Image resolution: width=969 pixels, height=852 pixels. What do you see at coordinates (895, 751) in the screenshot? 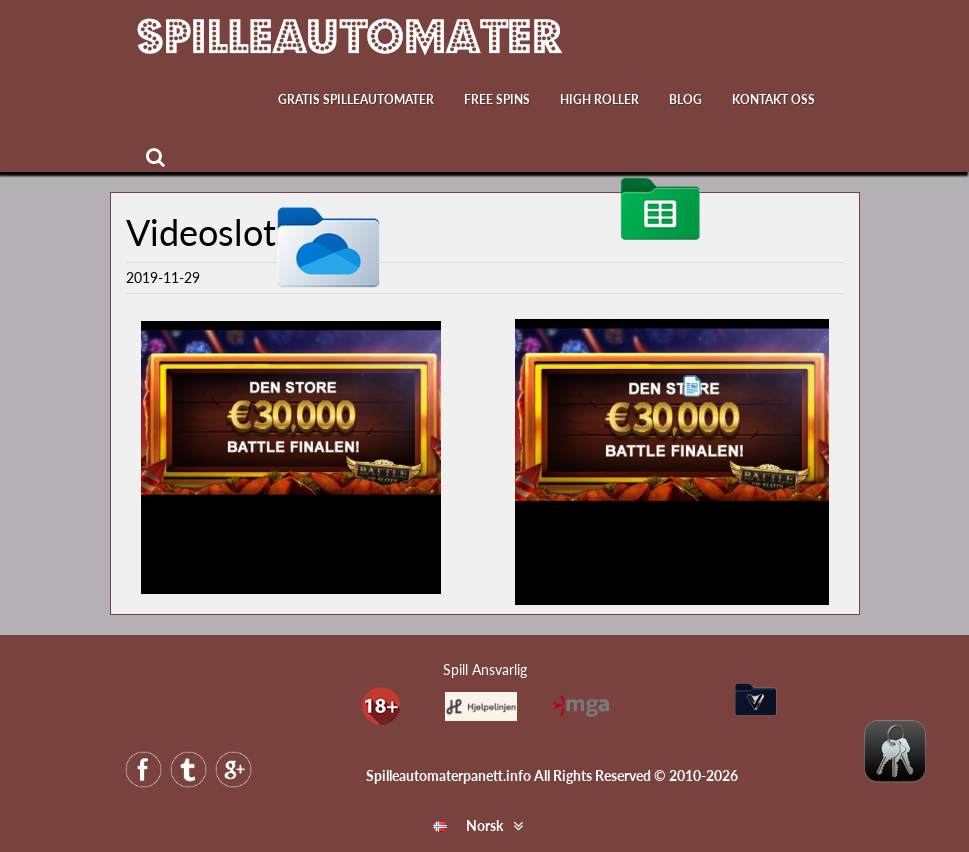
I see `open keychain access to manage saved passwords` at bounding box center [895, 751].